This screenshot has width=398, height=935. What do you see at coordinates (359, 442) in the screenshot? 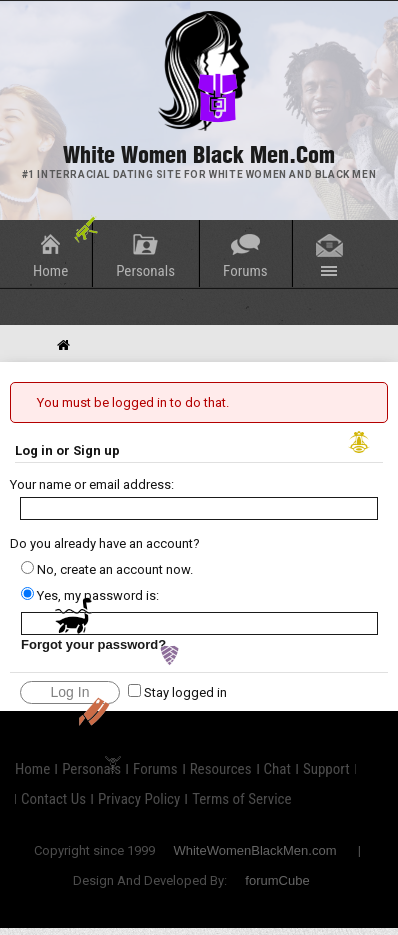
I see `alien invasion or UFO event in game` at bounding box center [359, 442].